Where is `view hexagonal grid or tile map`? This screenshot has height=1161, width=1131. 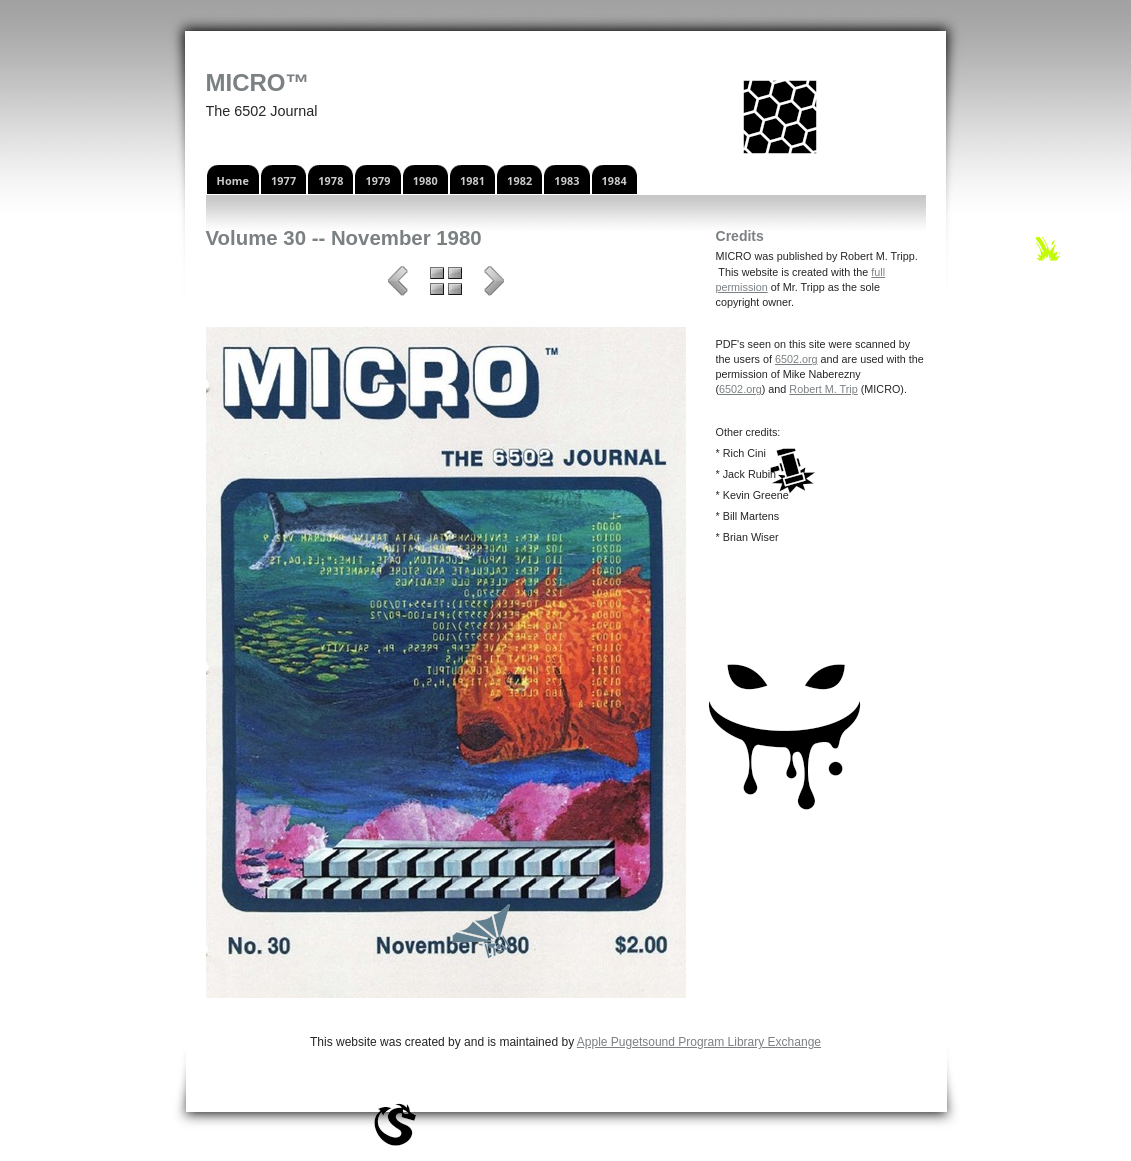
view hexagonal grid or tile map is located at coordinates (780, 117).